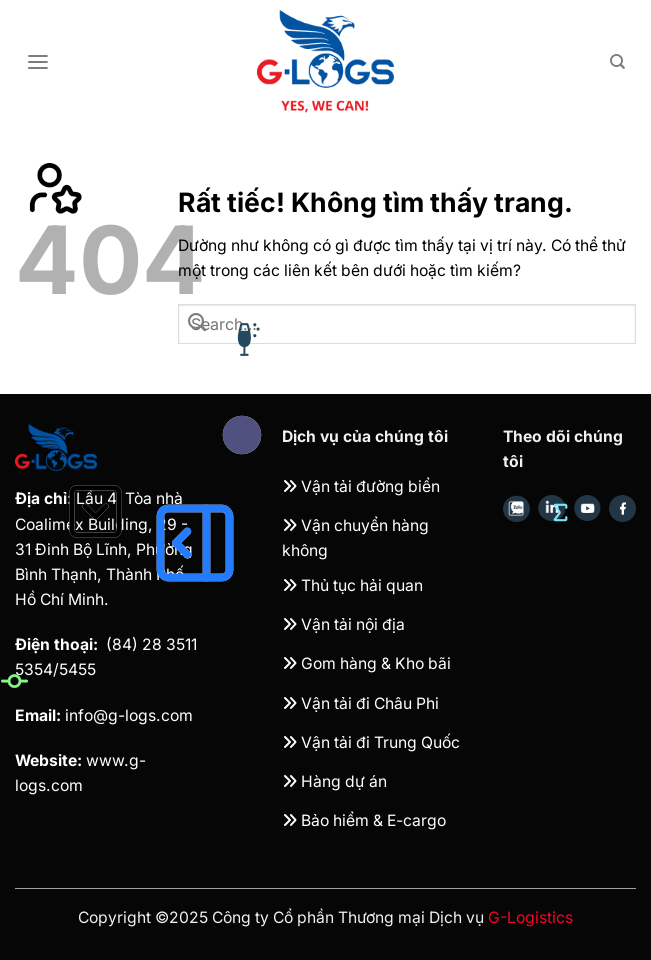  I want to click on view commit history, so click(14, 681).